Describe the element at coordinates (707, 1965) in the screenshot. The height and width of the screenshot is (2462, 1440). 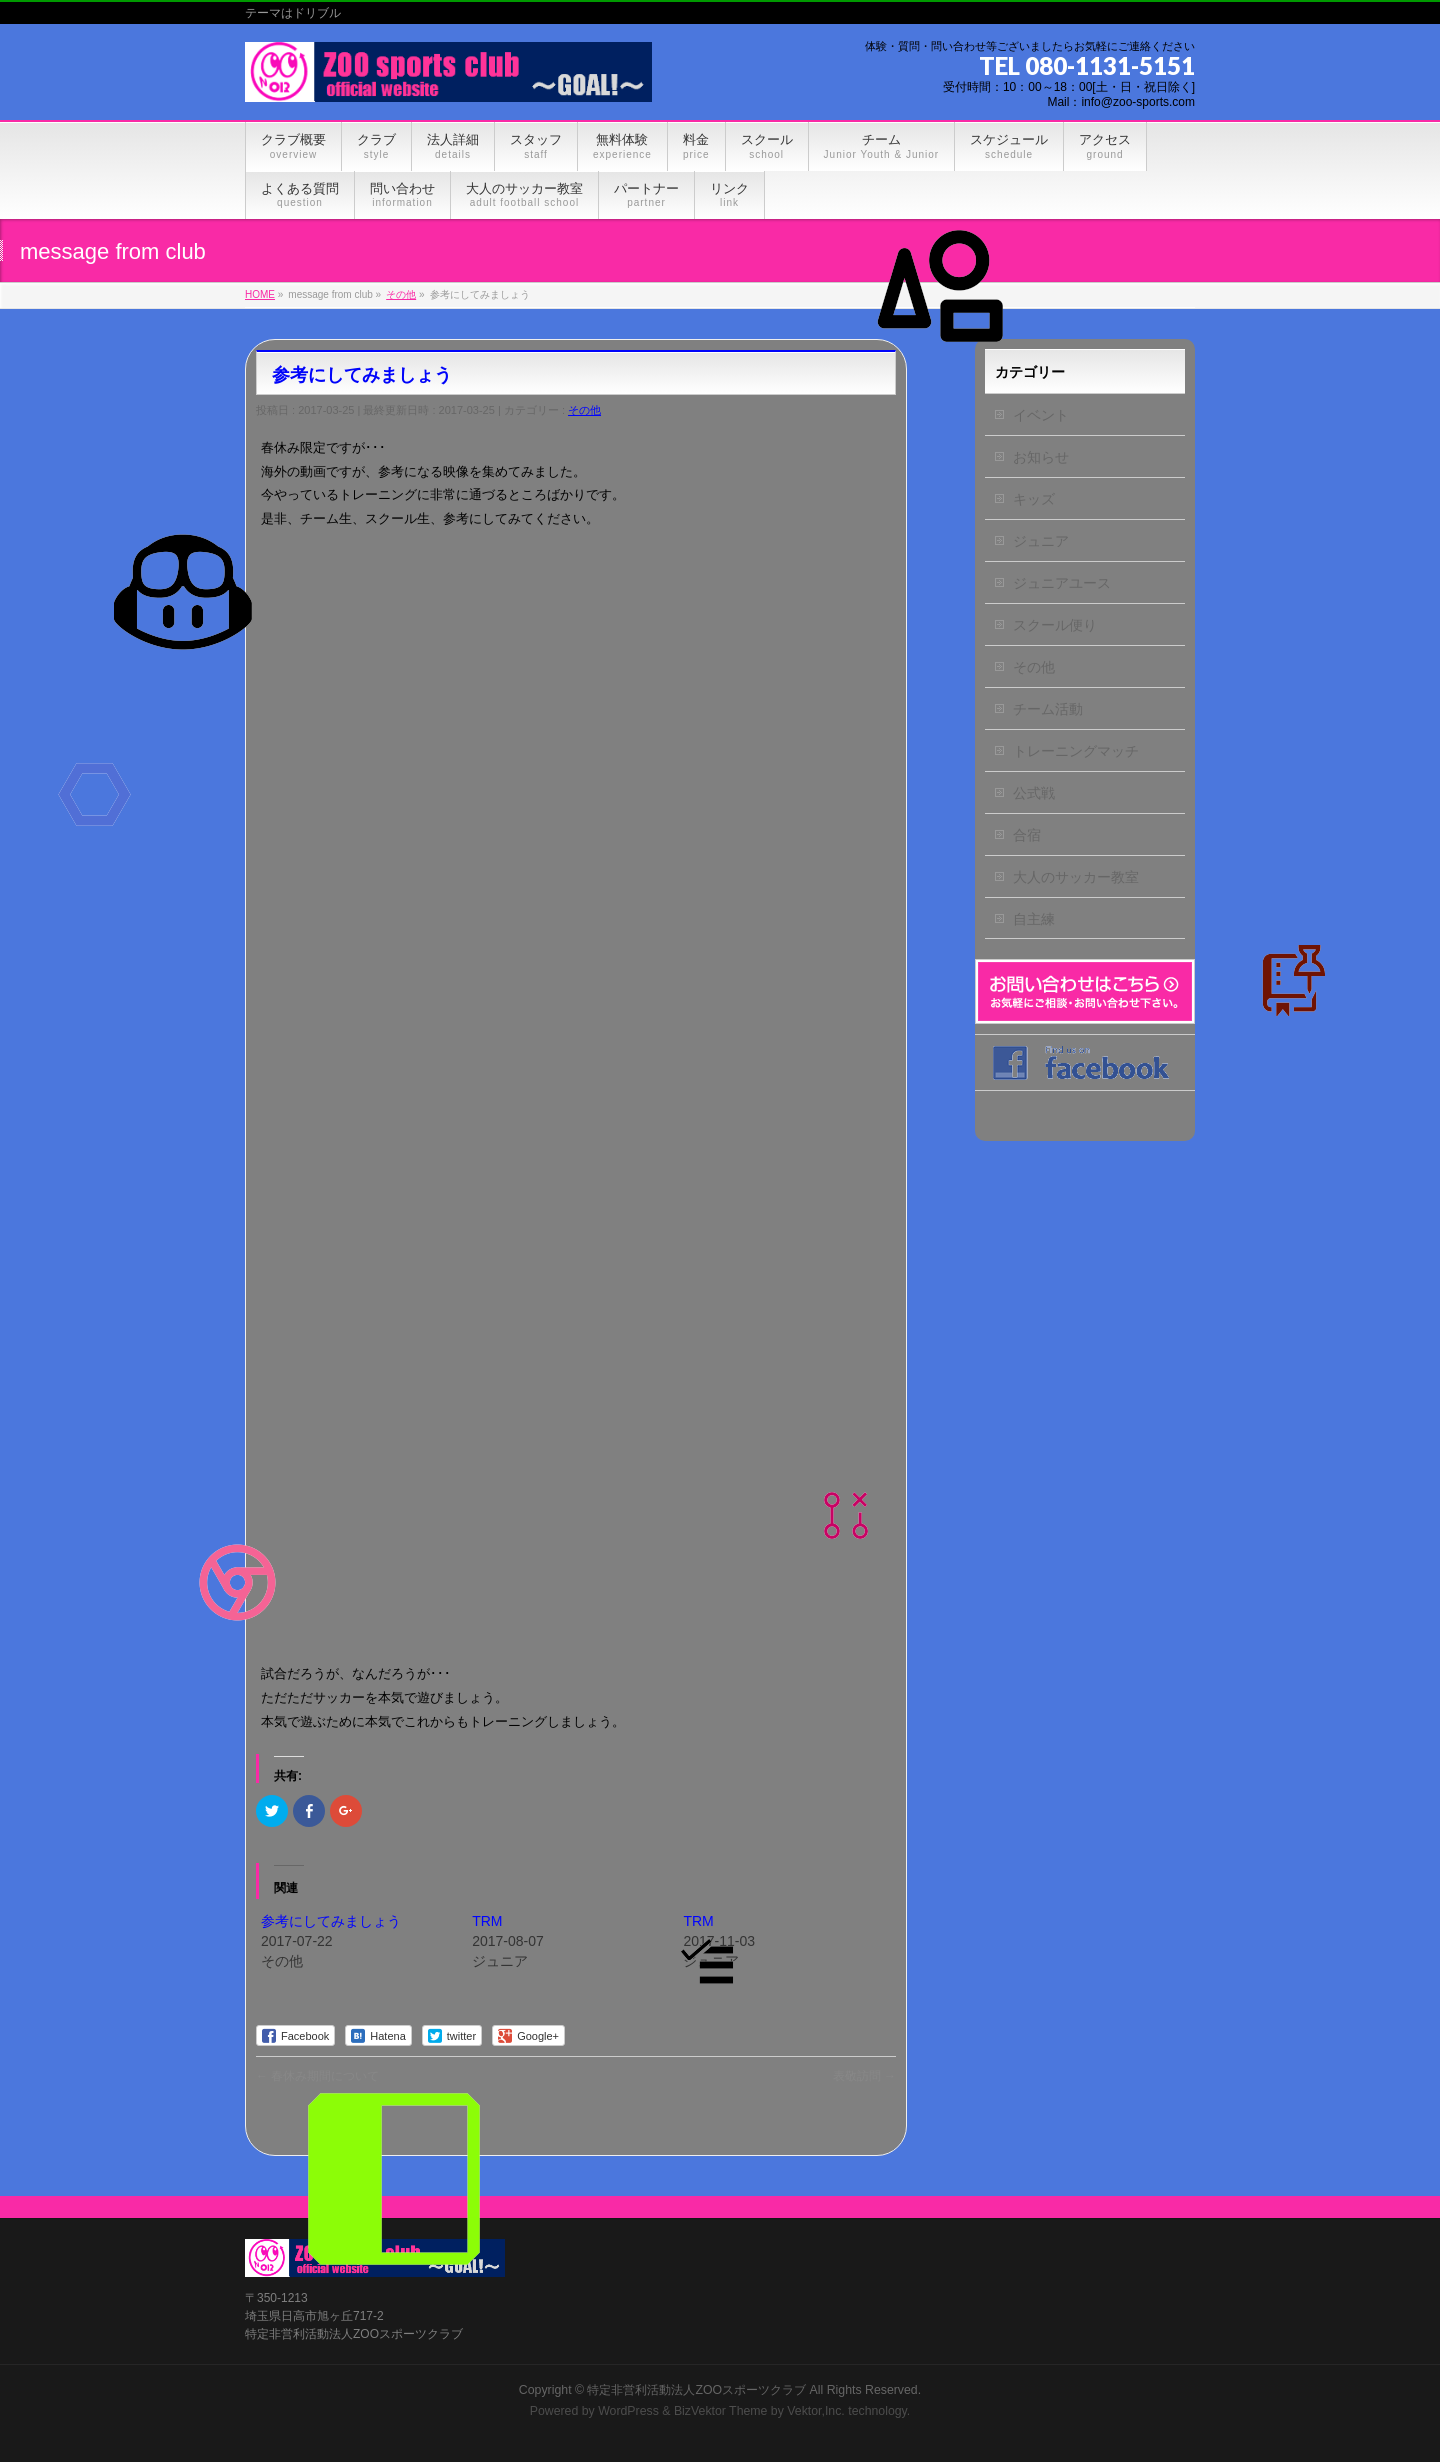
I see `view task list or to-do items` at that location.